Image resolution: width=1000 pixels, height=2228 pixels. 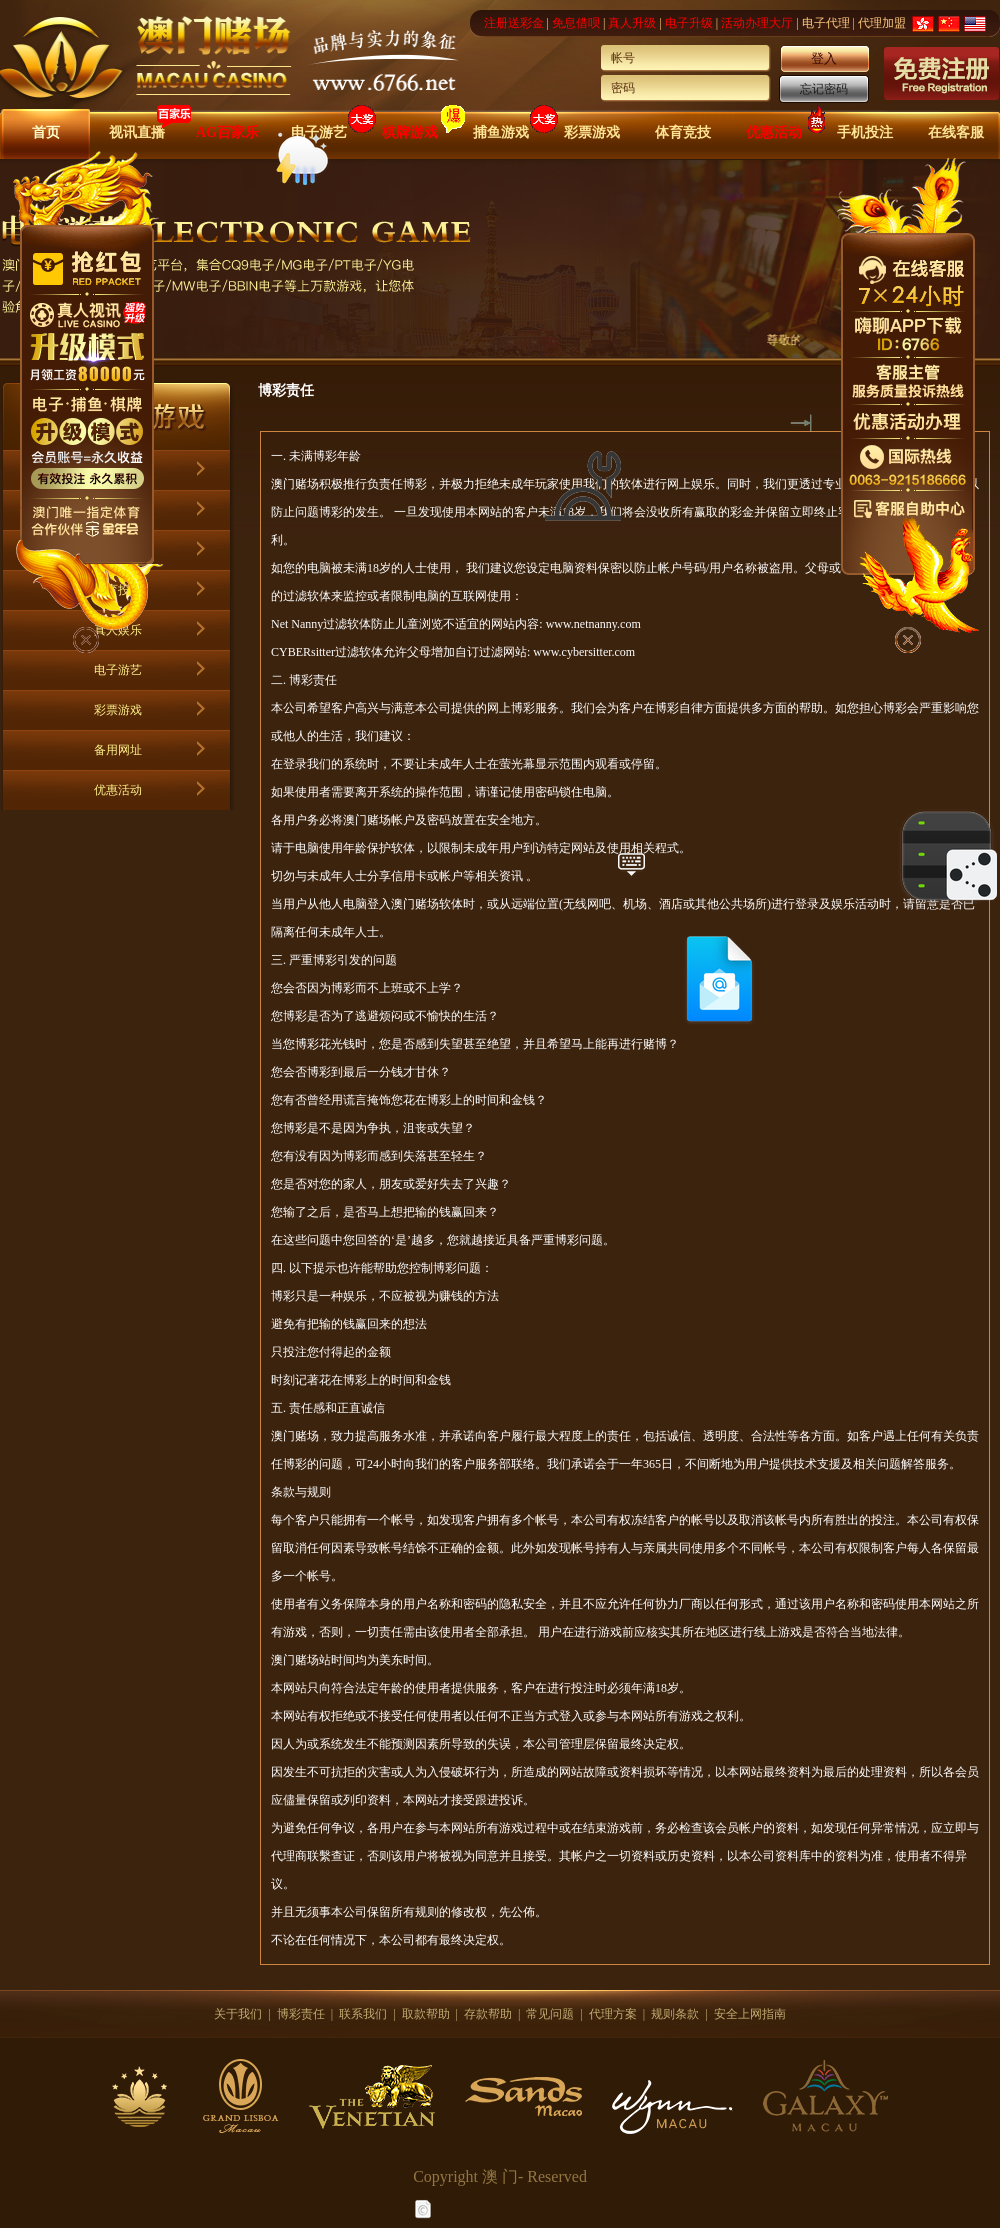 I want to click on indicates a file with copyright protection, so click(x=423, y=2209).